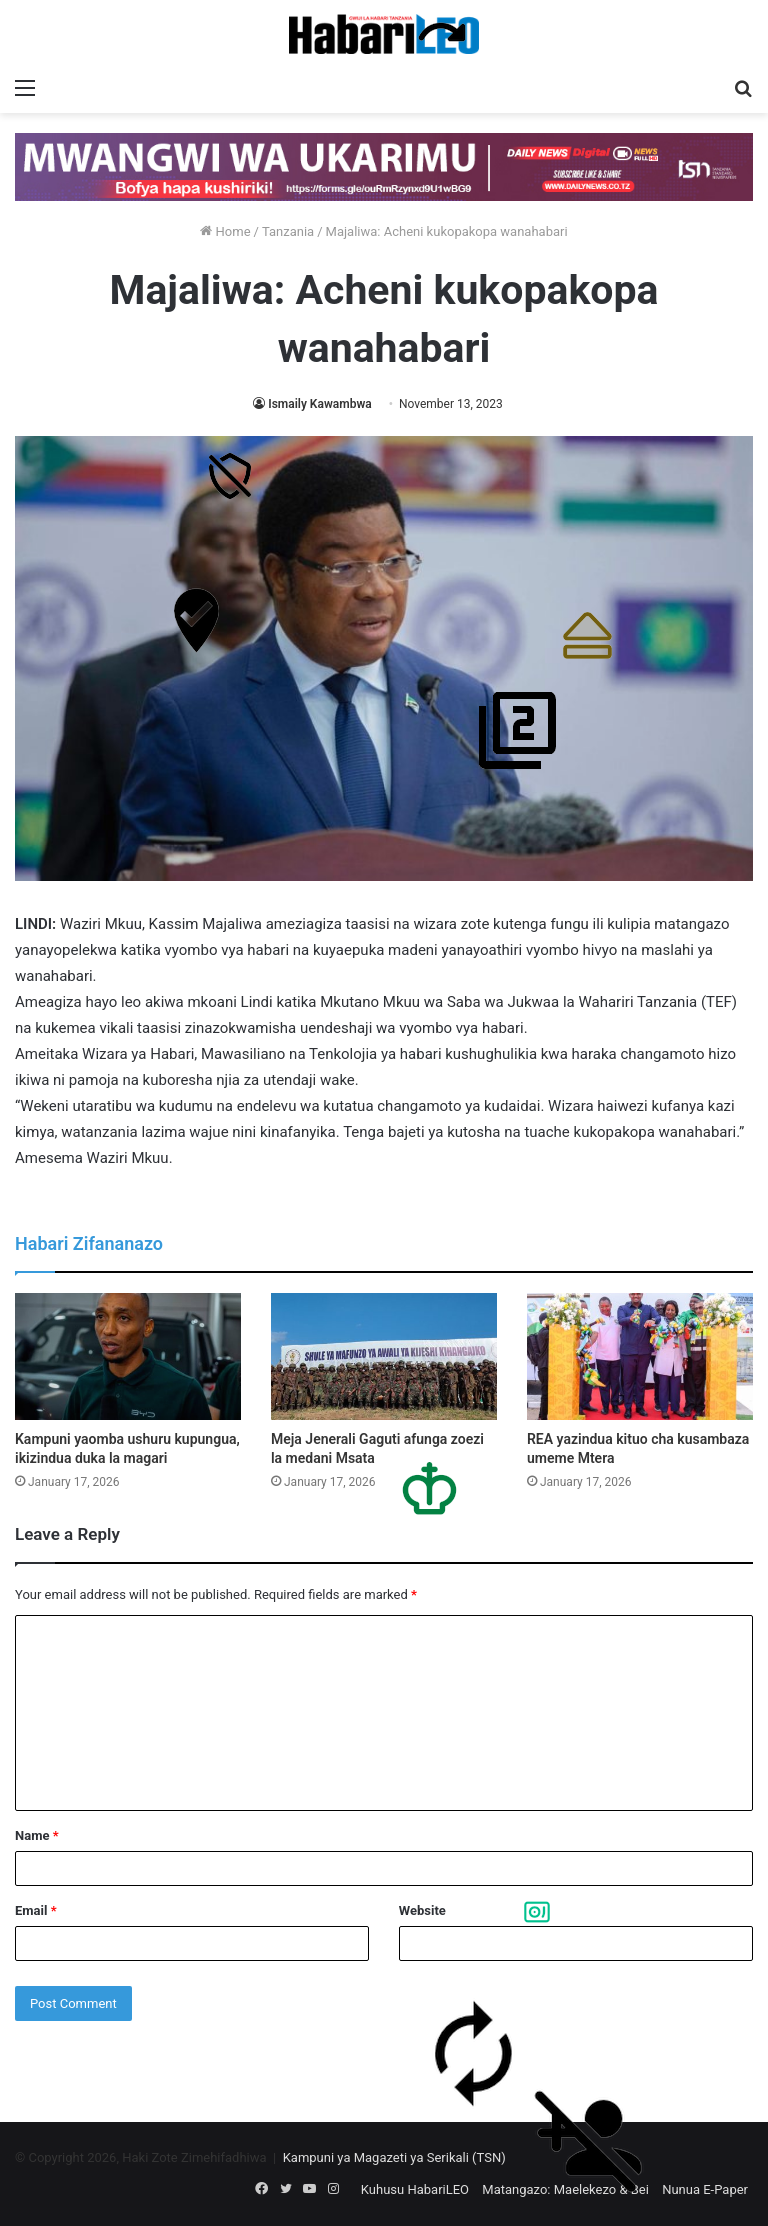 Image resolution: width=768 pixels, height=2226 pixels. What do you see at coordinates (473, 2053) in the screenshot?
I see `refresh or reload content` at bounding box center [473, 2053].